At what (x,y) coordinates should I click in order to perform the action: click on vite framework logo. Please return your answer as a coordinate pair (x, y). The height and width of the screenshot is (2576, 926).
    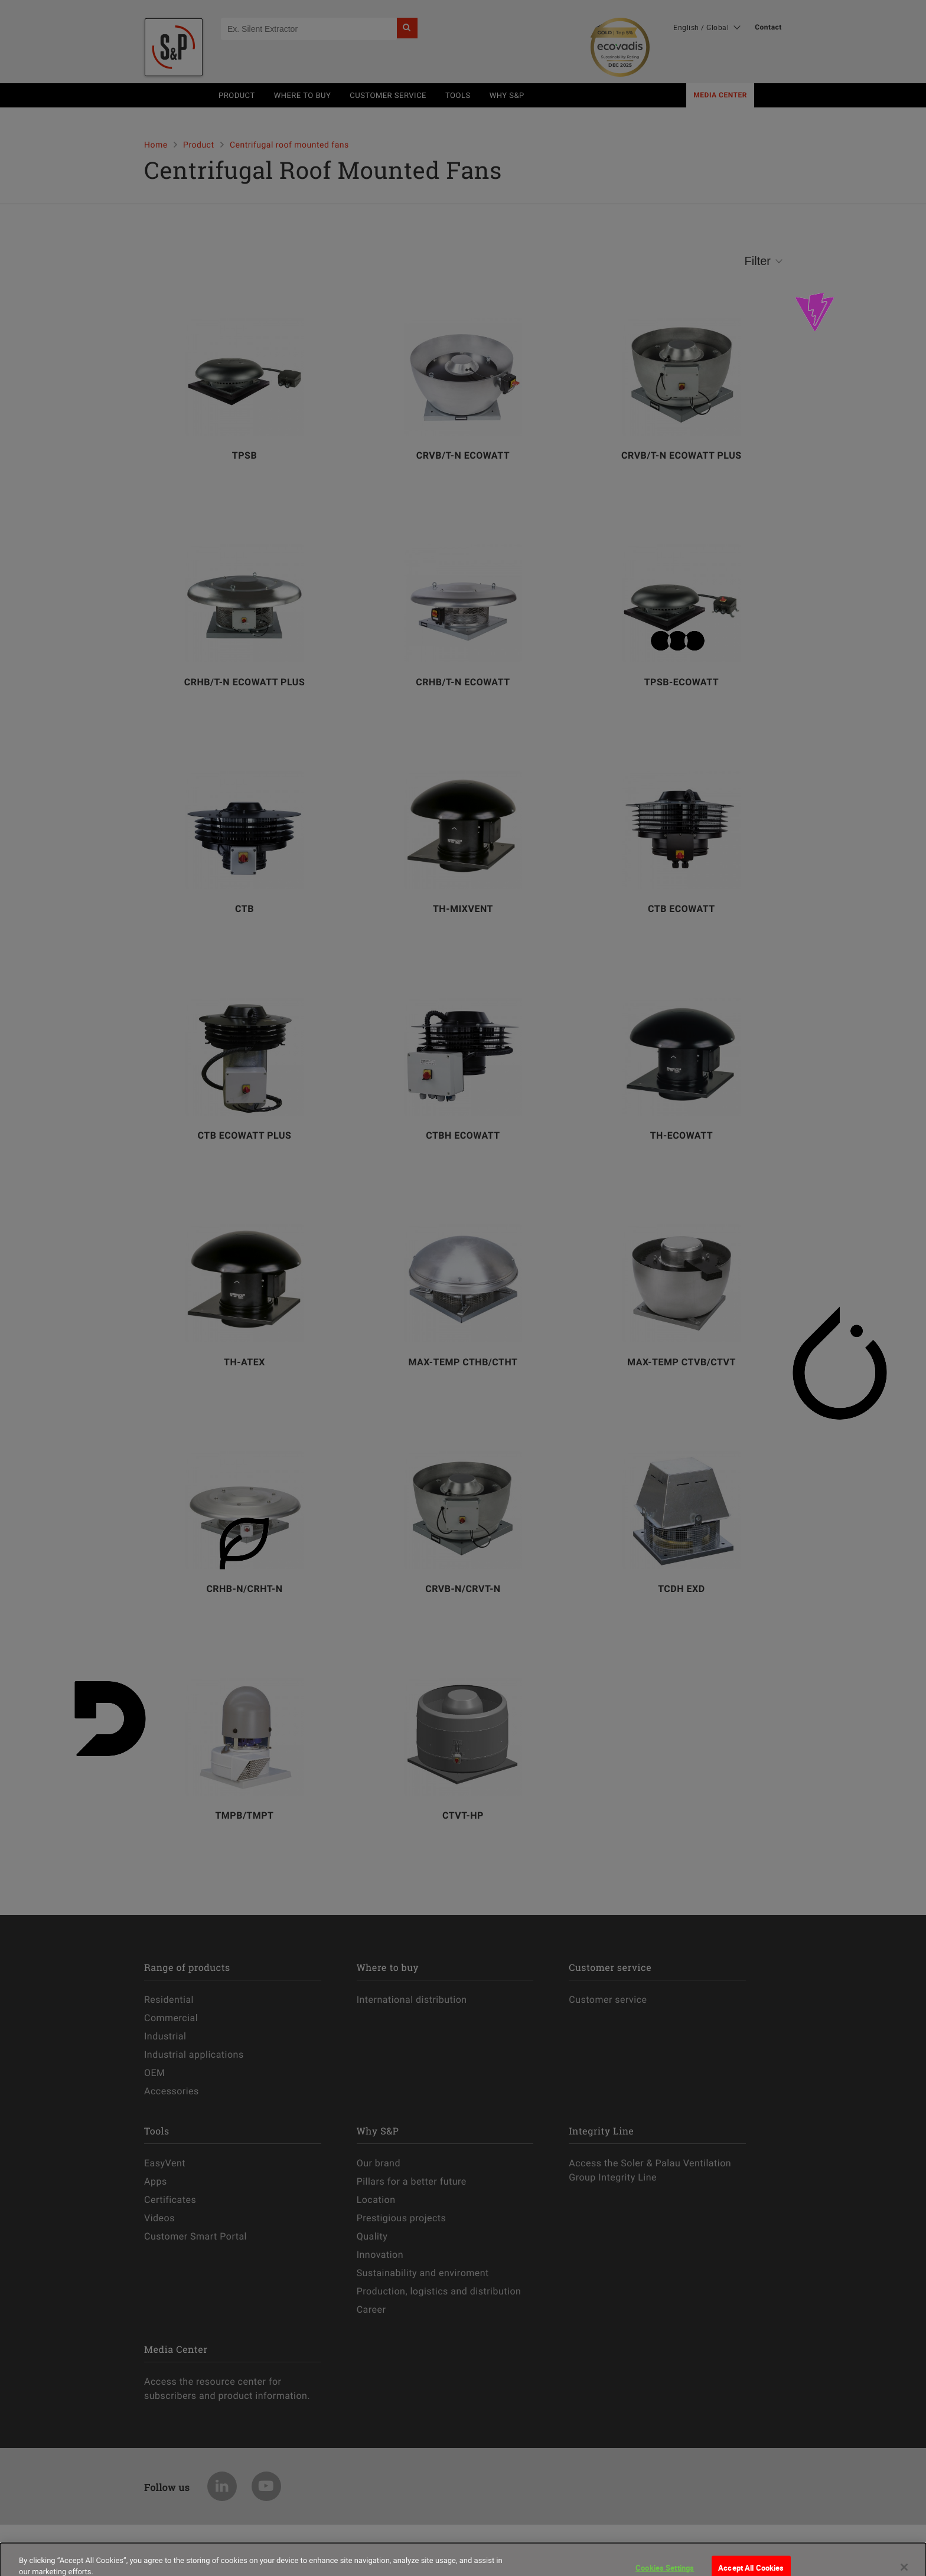
    Looking at the image, I should click on (814, 312).